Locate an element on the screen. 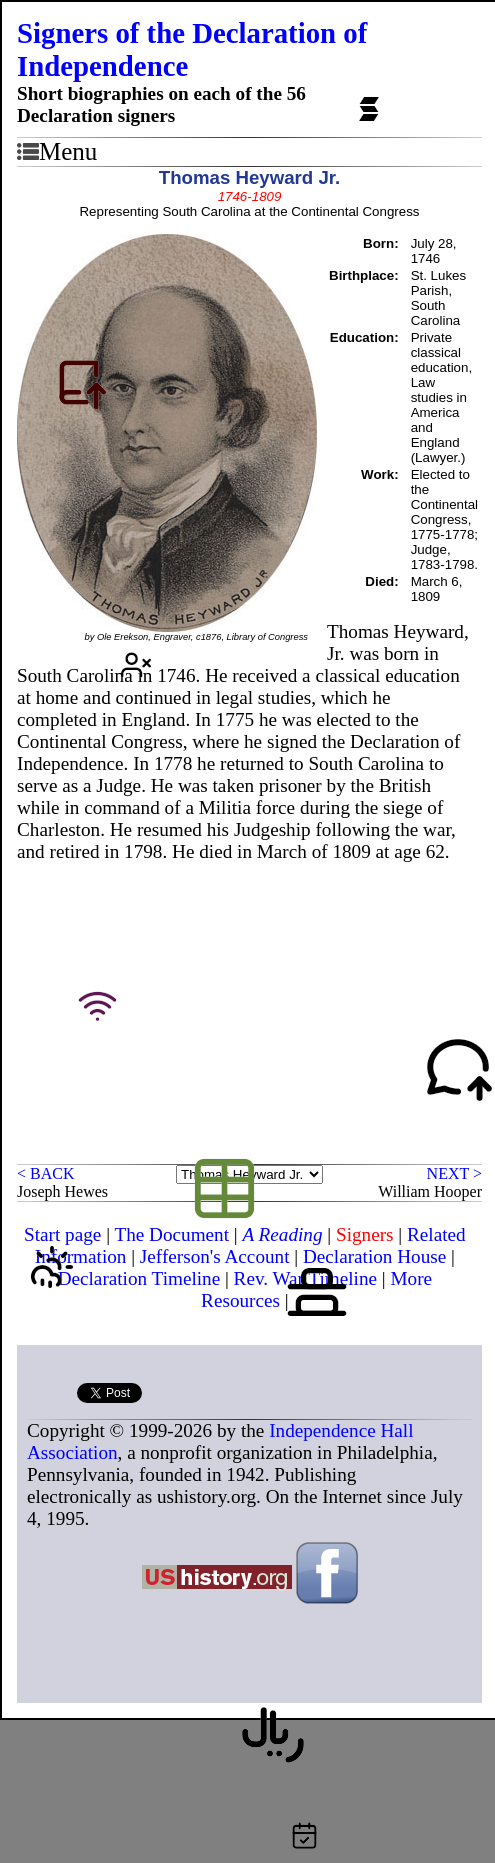  send a message is located at coordinates (458, 1067).